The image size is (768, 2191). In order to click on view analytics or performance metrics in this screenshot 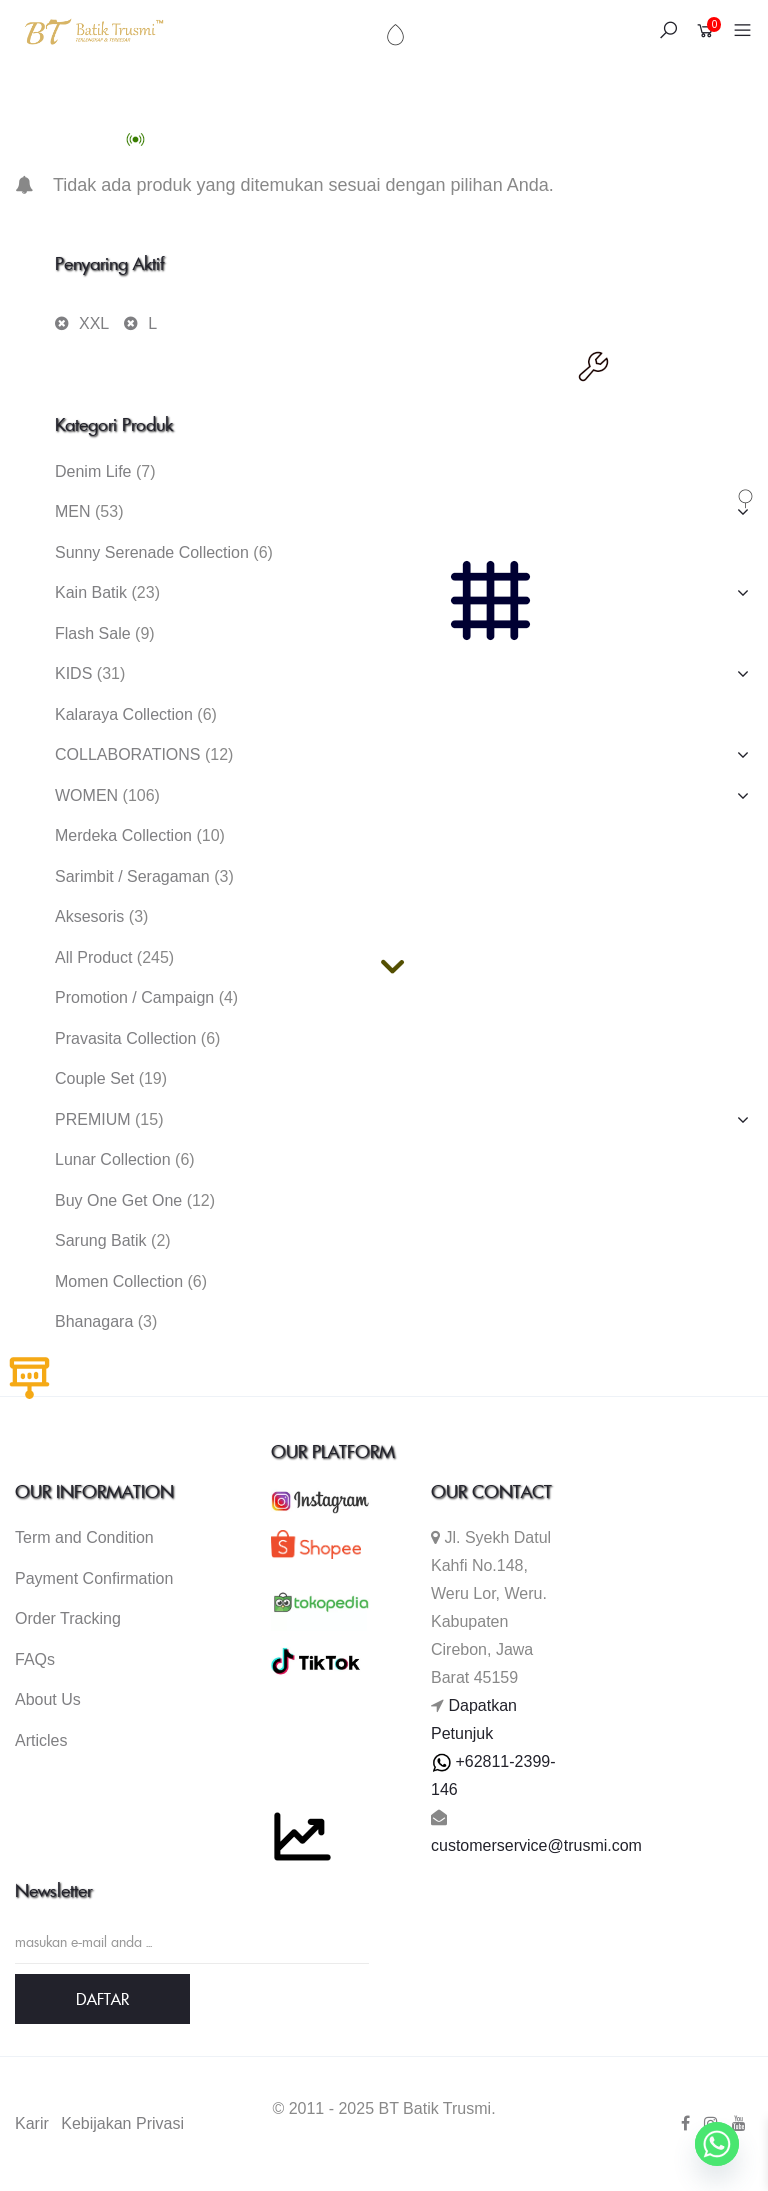, I will do `click(302, 1836)`.